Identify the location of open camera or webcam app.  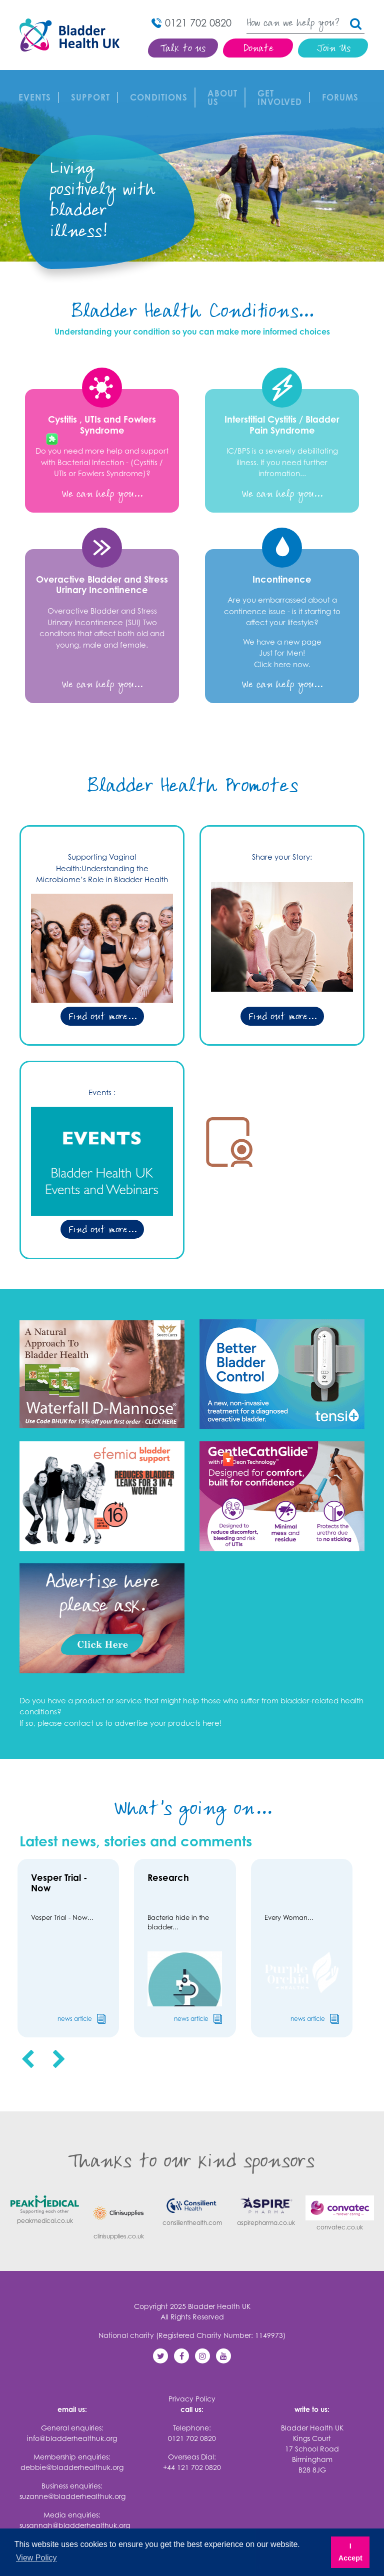
(228, 1142).